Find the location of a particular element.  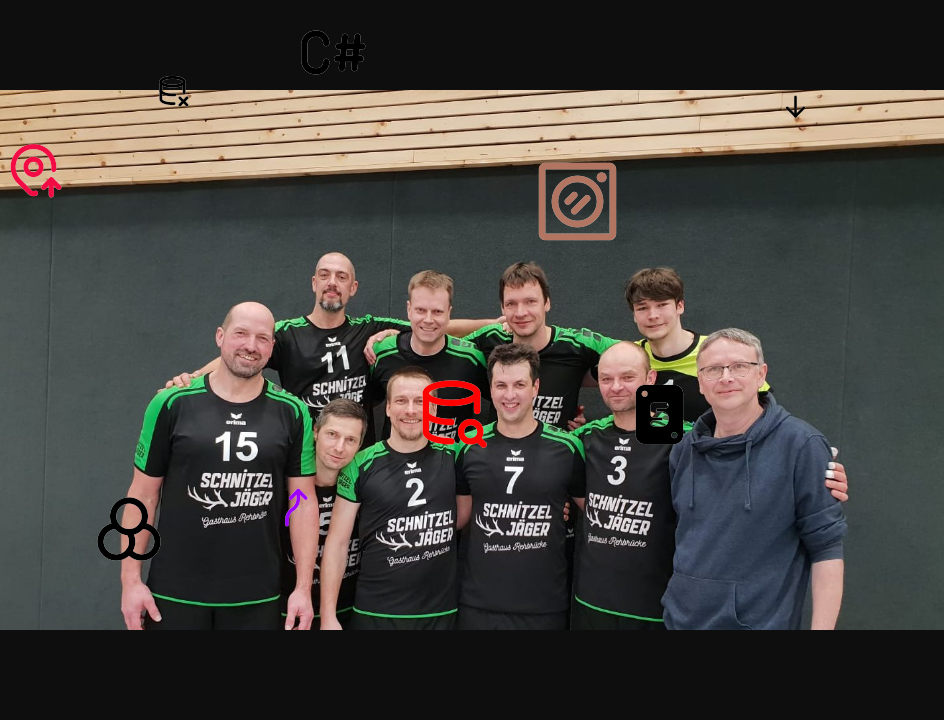

select the five card in a card game is located at coordinates (659, 414).